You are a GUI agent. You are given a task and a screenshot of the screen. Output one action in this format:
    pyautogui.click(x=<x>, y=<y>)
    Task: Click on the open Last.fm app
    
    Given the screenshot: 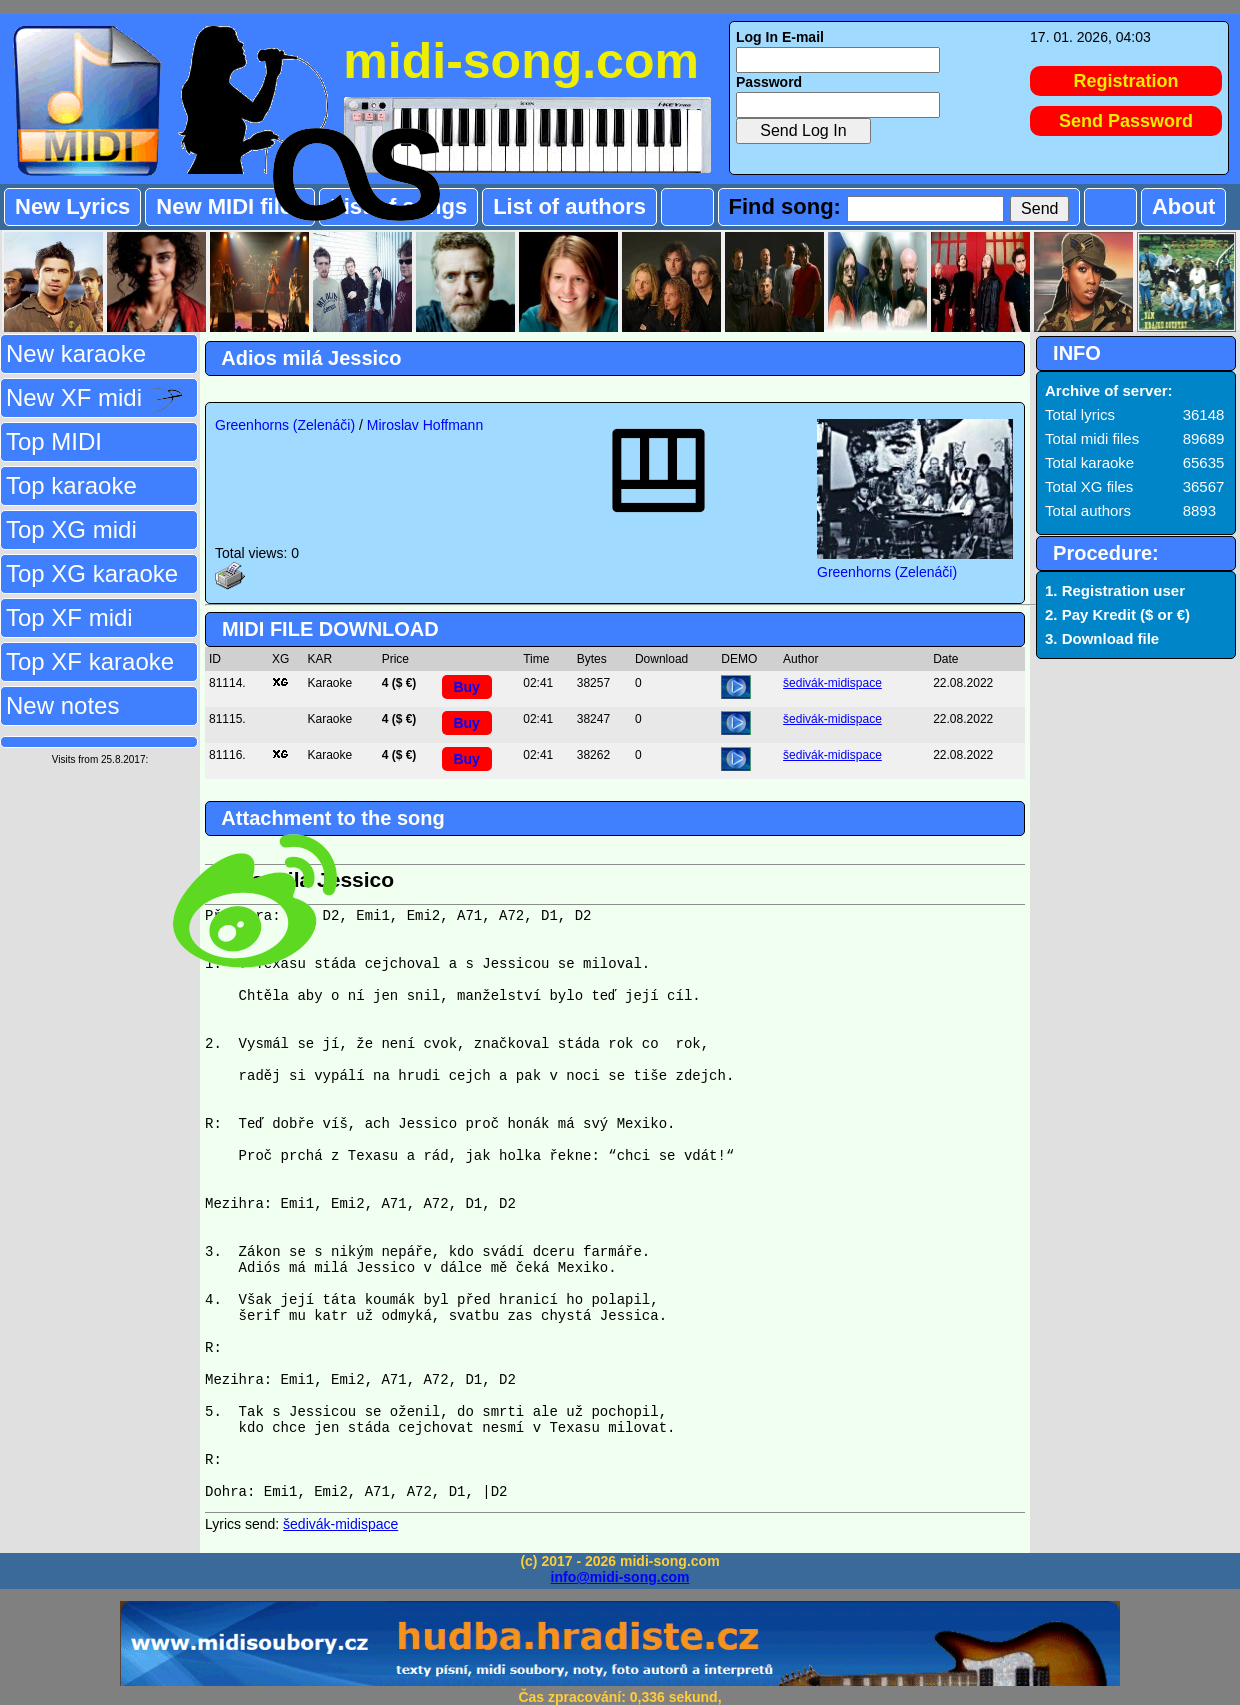 What is the action you would take?
    pyautogui.click(x=356, y=174)
    